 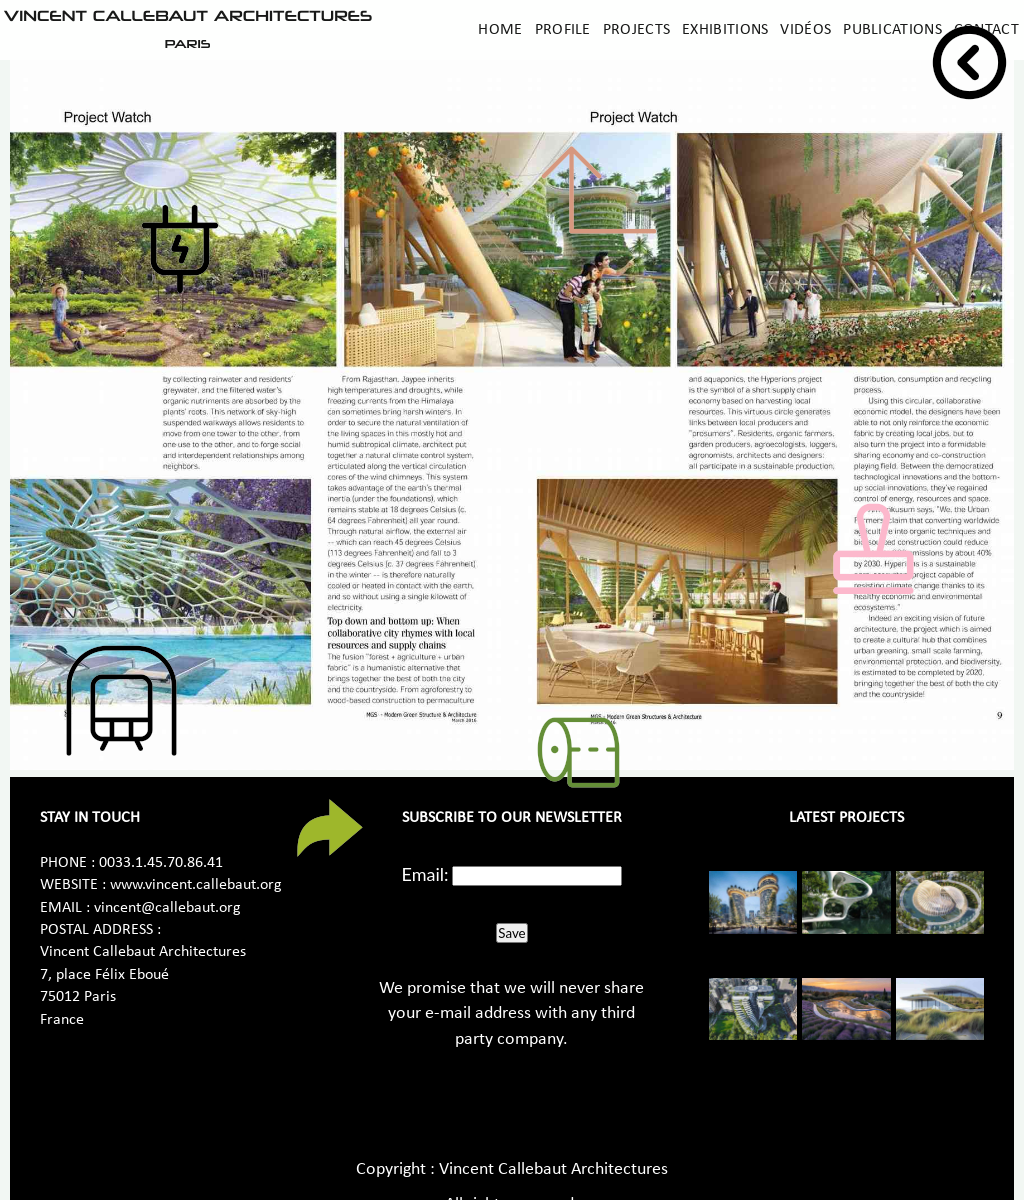 I want to click on go back and return to top, so click(x=594, y=194).